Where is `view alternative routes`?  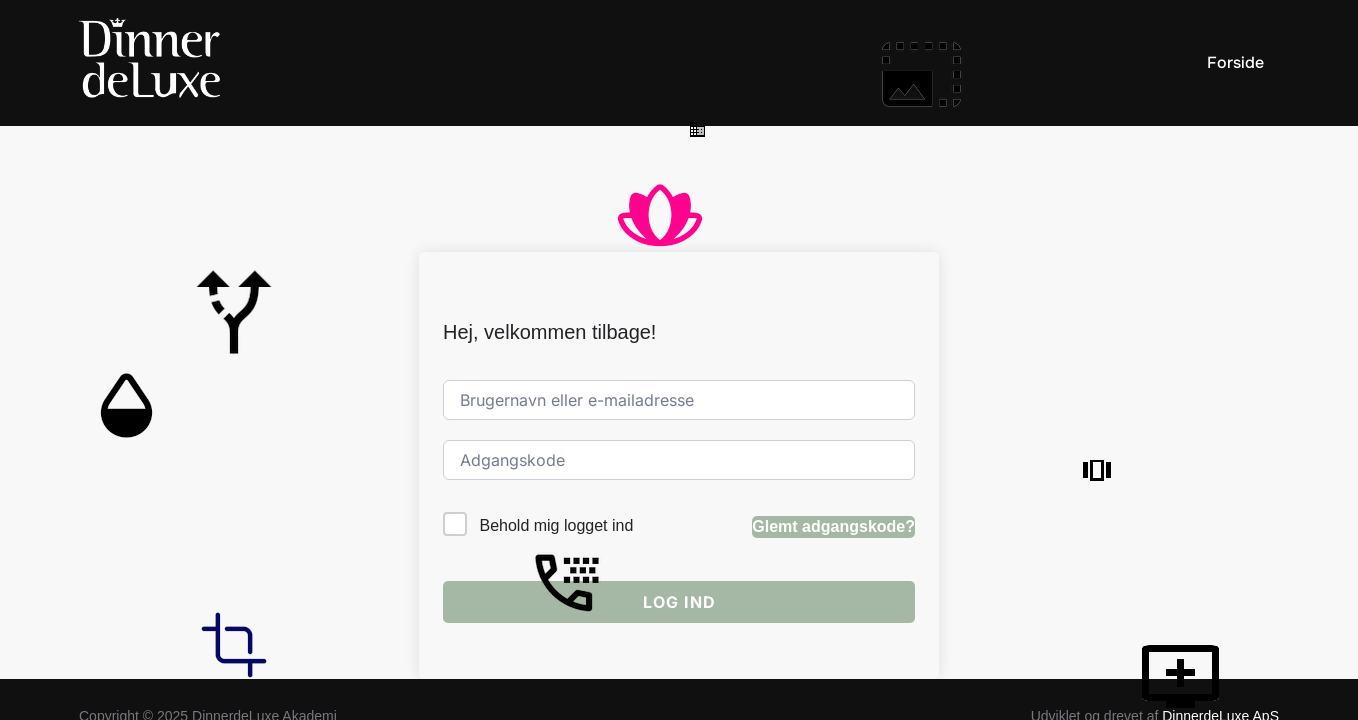 view alternative routes is located at coordinates (234, 312).